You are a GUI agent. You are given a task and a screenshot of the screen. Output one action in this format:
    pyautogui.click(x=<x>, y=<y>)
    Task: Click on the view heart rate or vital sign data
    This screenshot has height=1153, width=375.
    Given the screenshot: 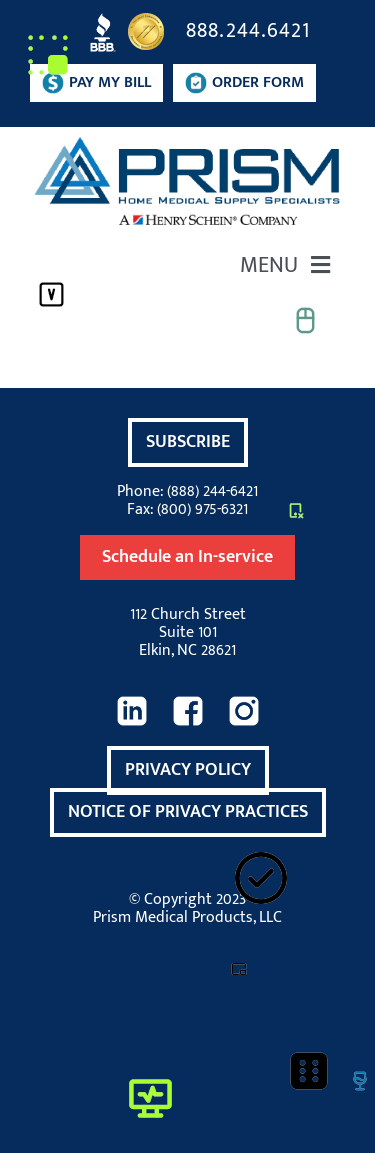 What is the action you would take?
    pyautogui.click(x=150, y=1098)
    